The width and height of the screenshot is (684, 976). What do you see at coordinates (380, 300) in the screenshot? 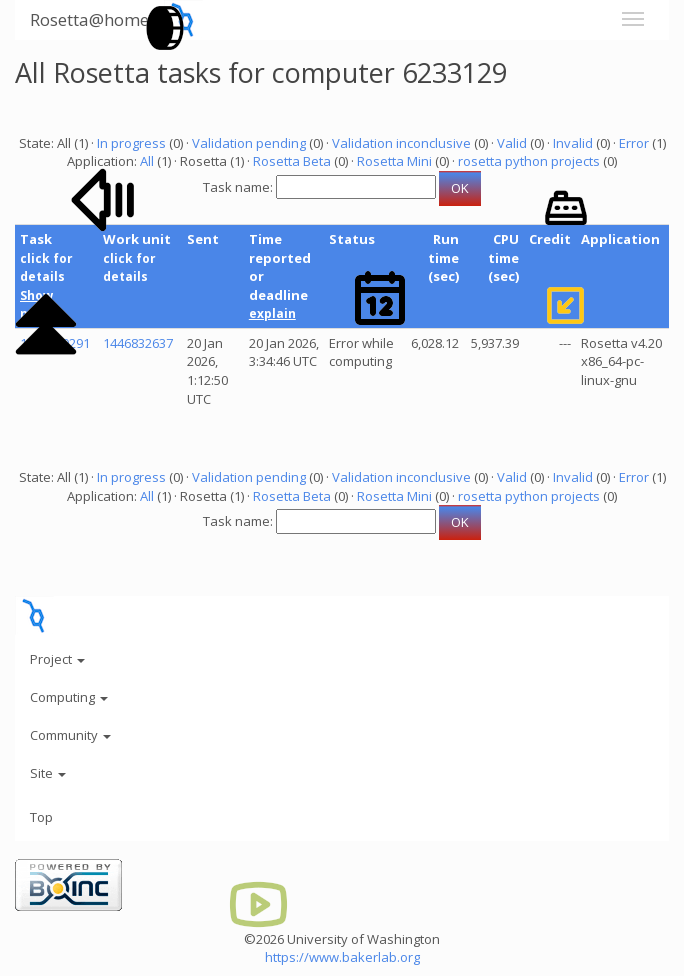
I see `view calendar or scheduled events` at bounding box center [380, 300].